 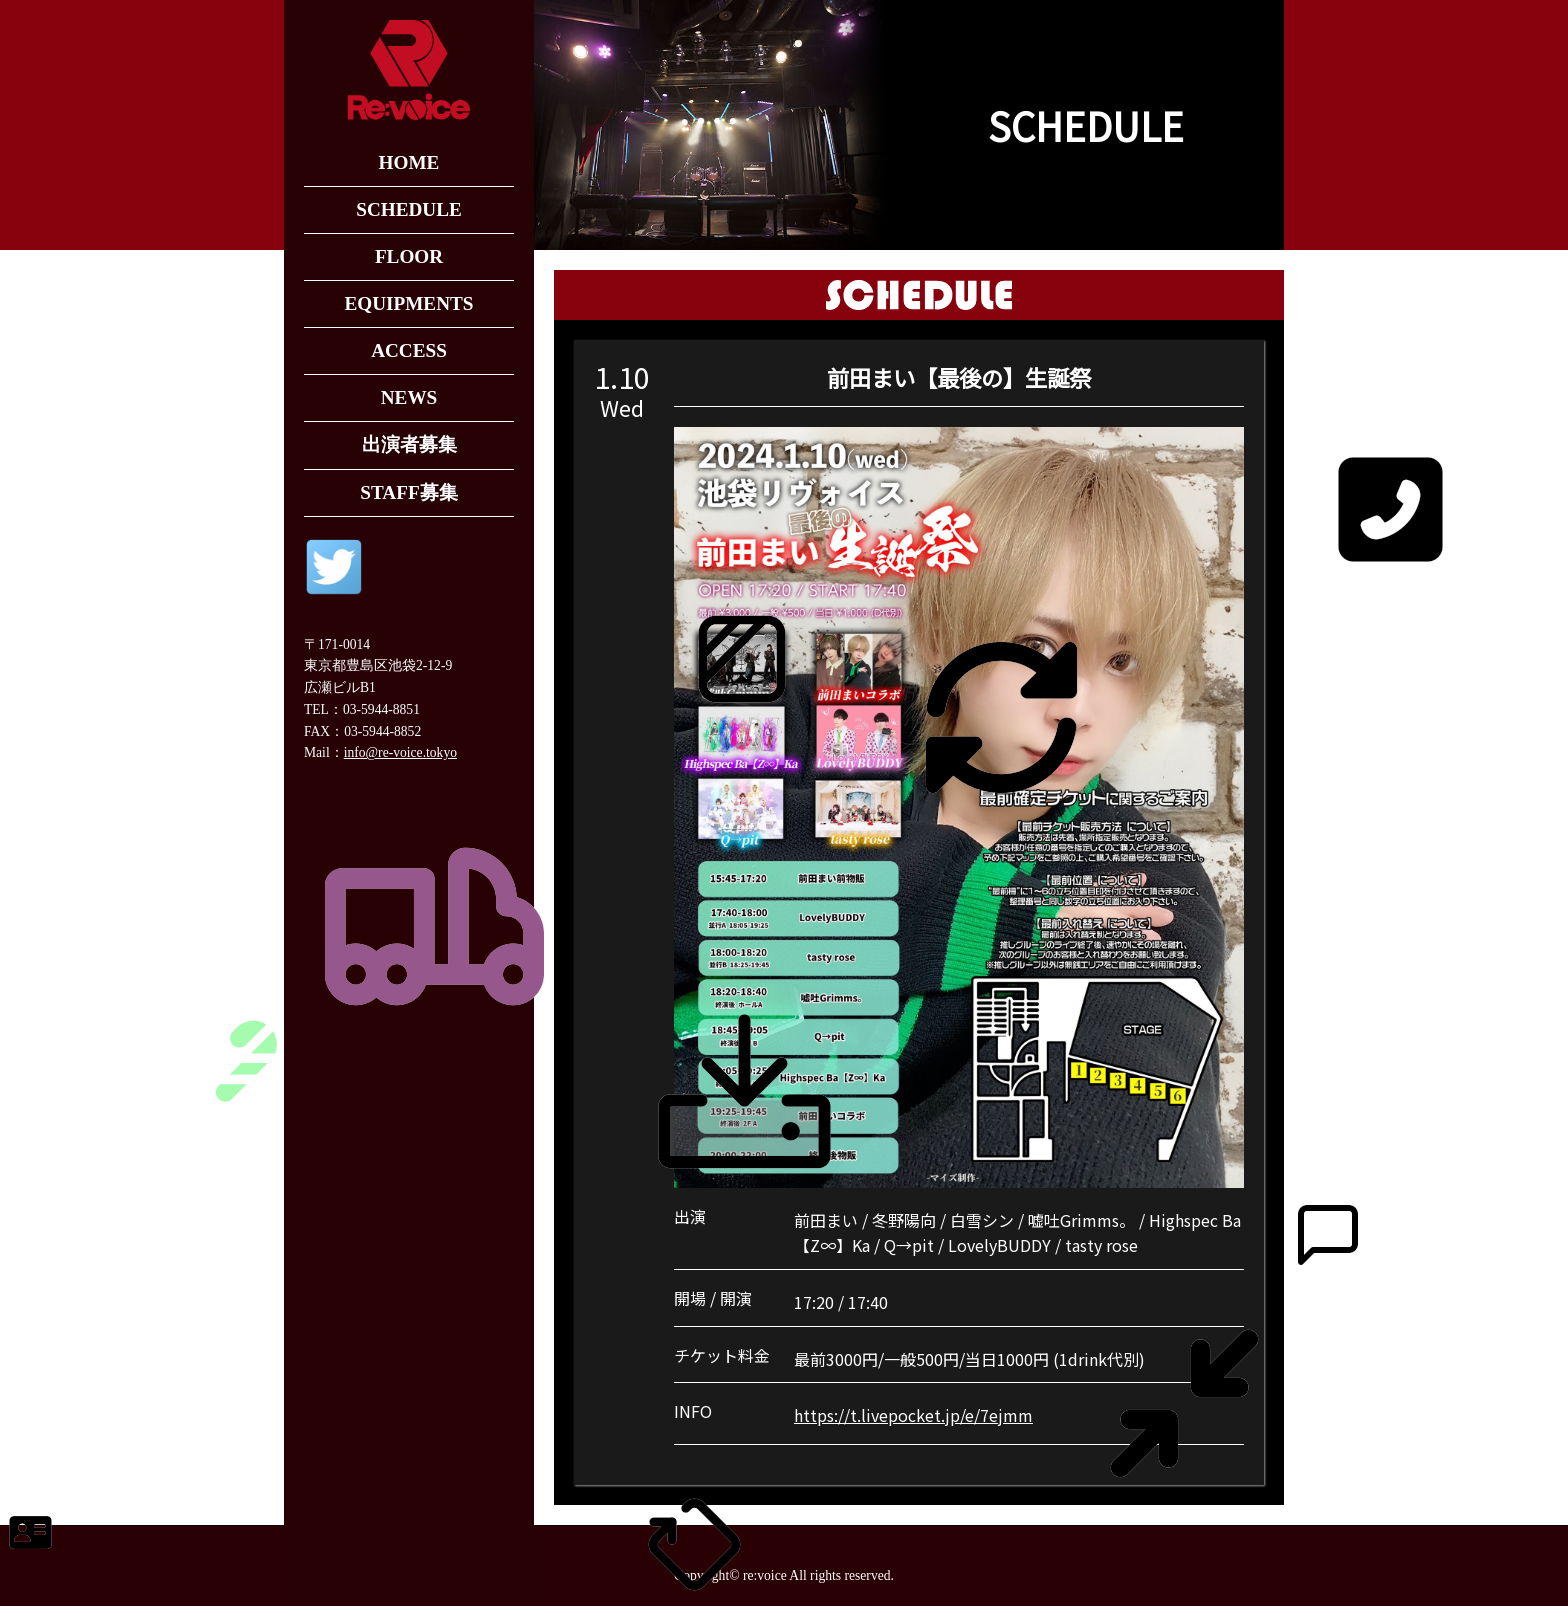 I want to click on refresh or reload content, so click(x=1001, y=717).